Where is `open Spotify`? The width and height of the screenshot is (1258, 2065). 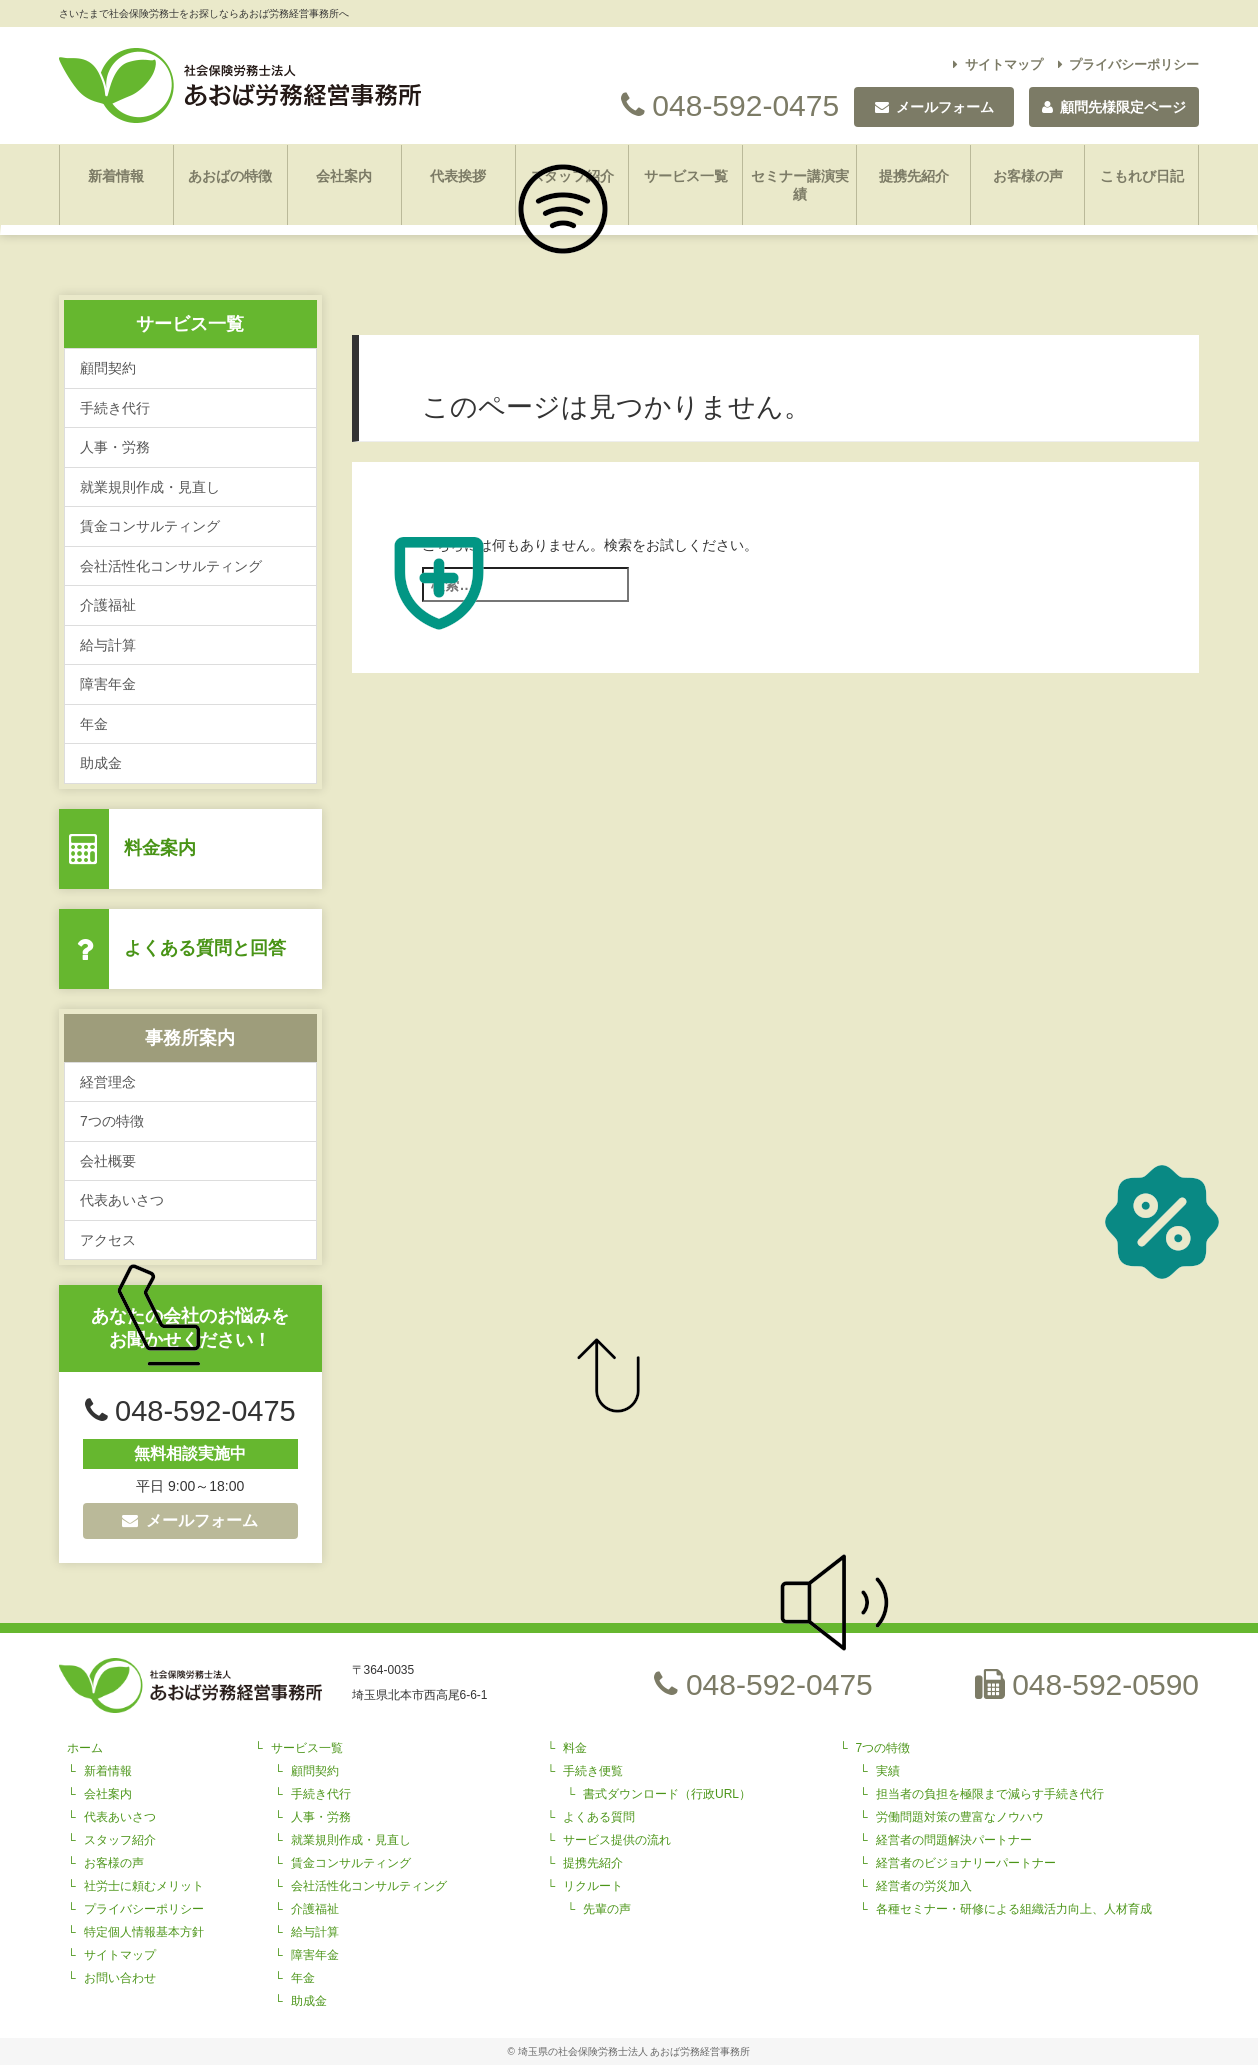
open Spotify is located at coordinates (563, 209).